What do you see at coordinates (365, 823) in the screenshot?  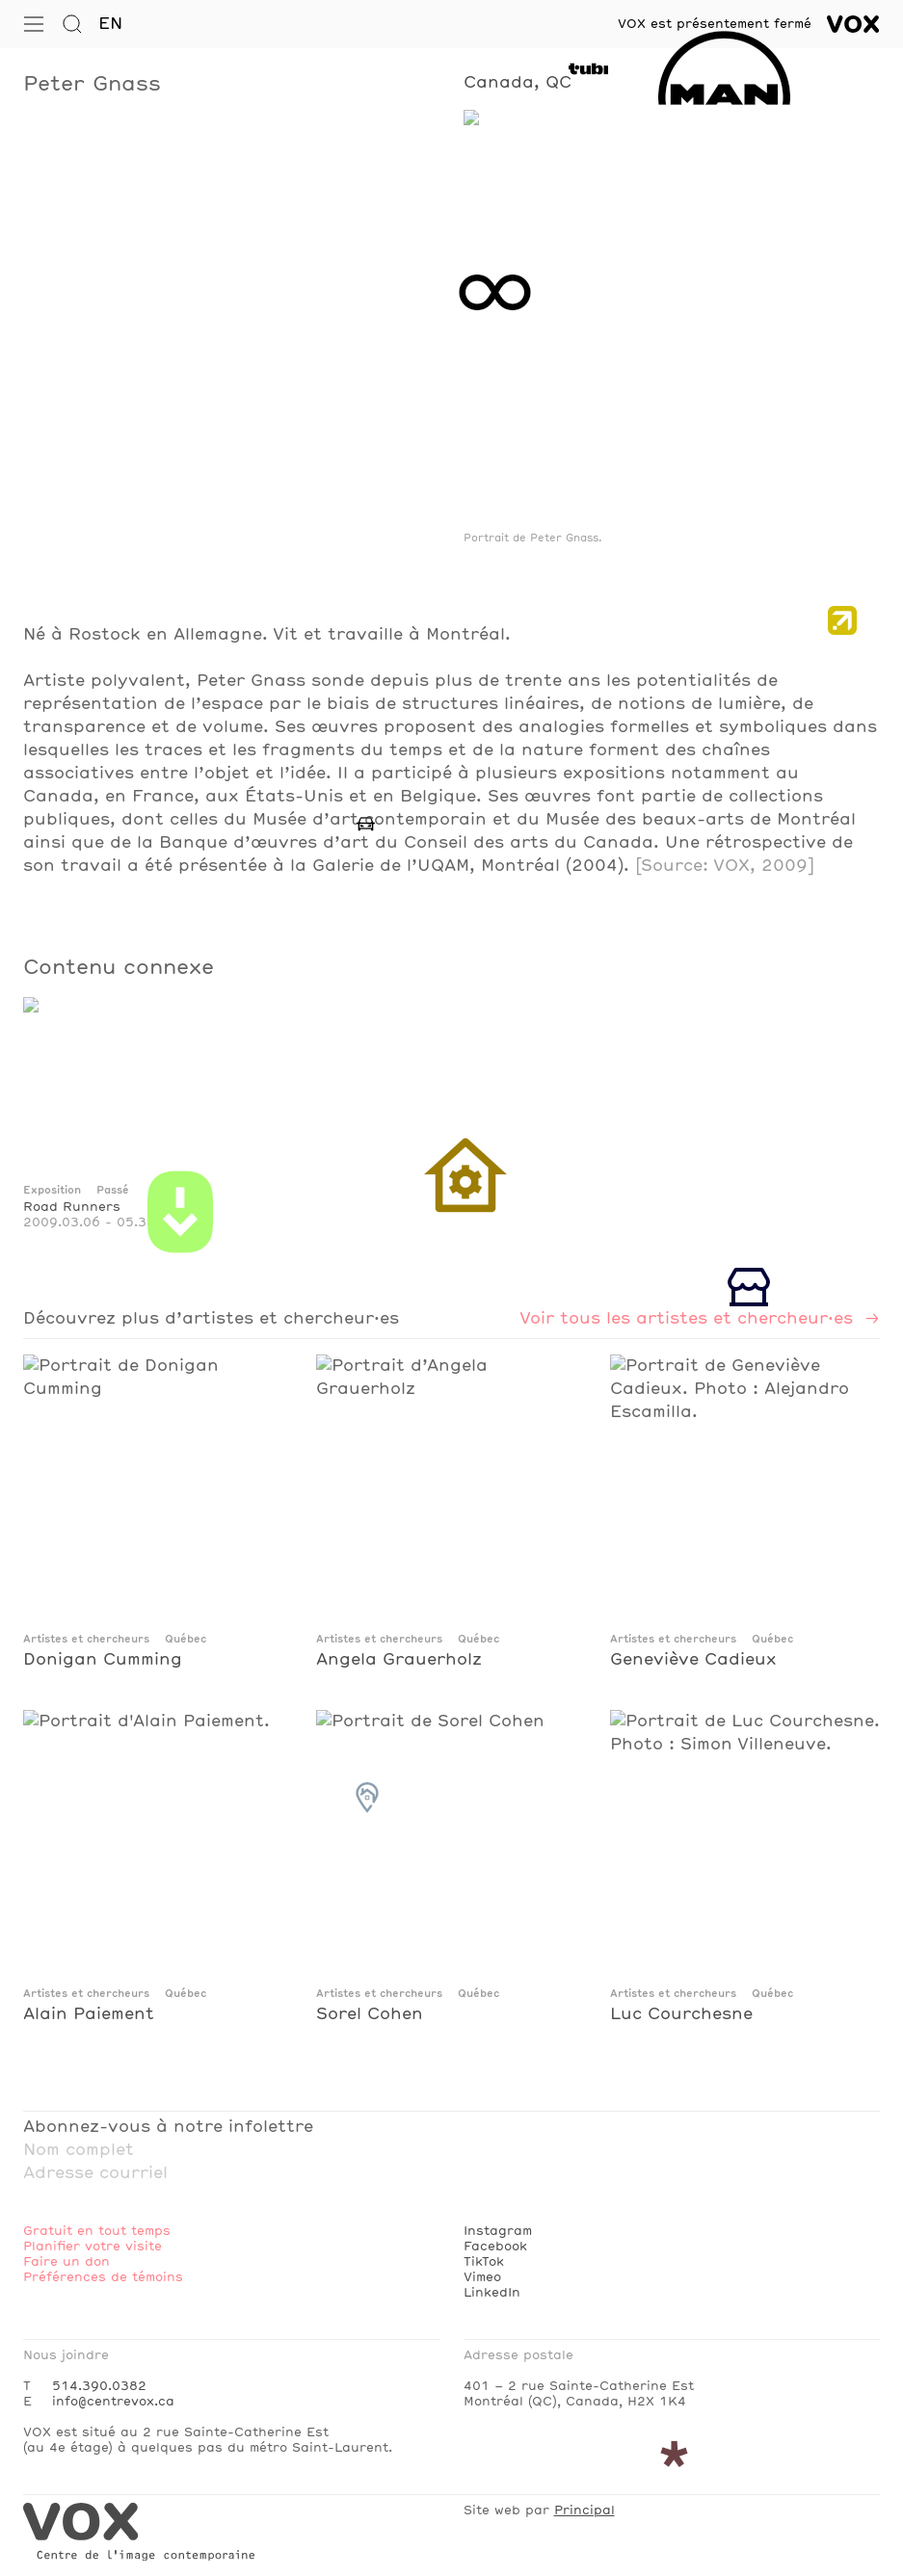 I see `view car or vehicle location` at bounding box center [365, 823].